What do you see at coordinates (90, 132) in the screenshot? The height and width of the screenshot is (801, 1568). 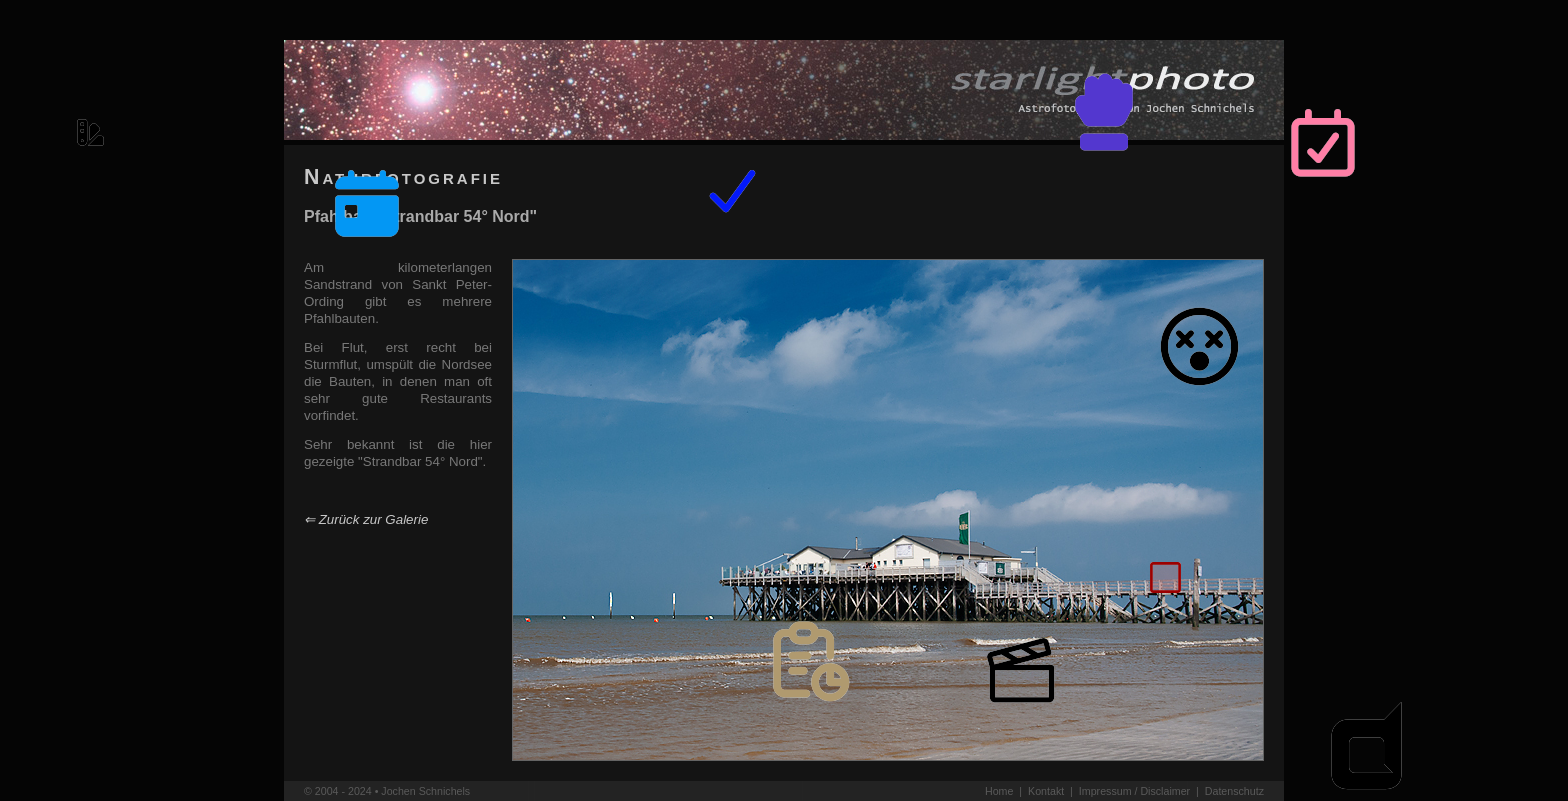 I see `open color palette or theme options` at bounding box center [90, 132].